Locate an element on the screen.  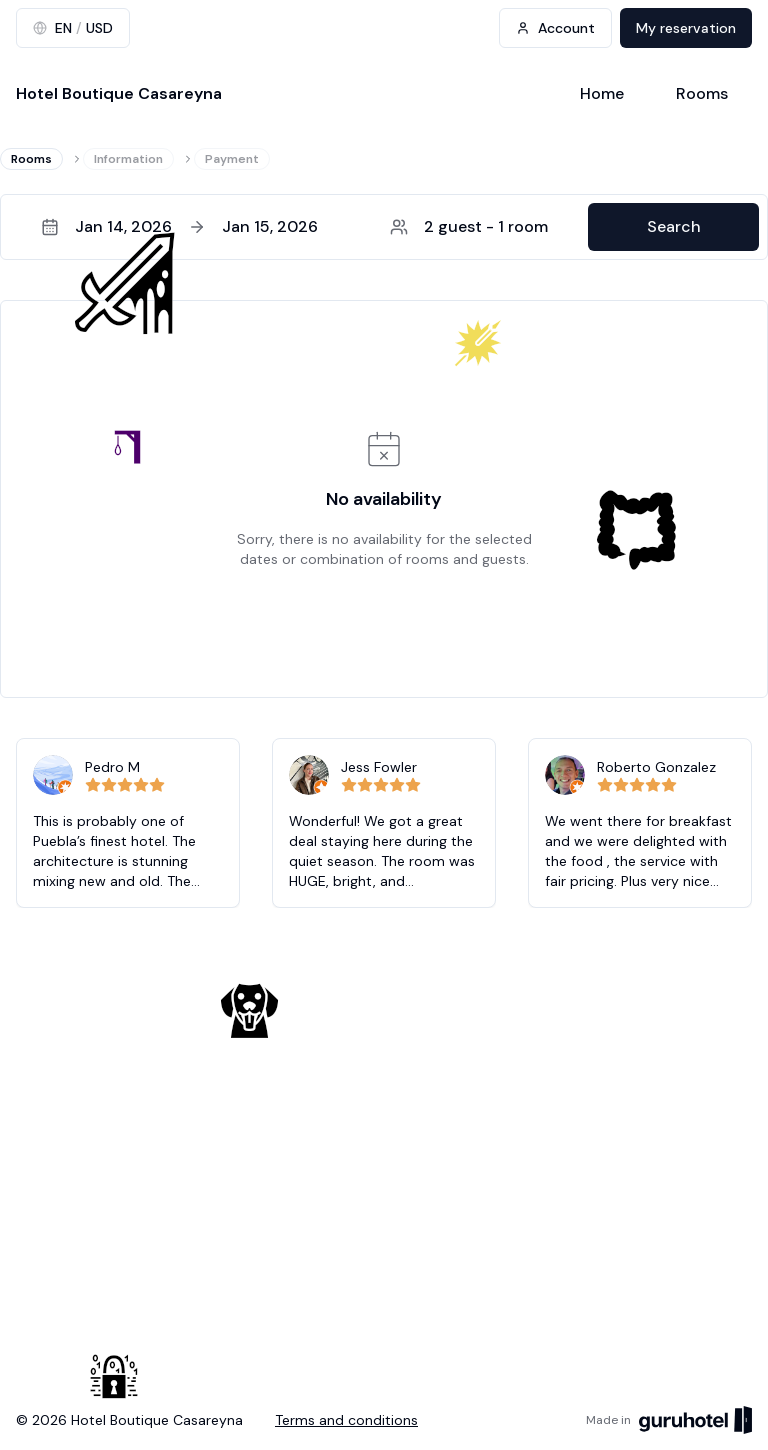
sun-based weapon or solar attack ability is located at coordinates (478, 343).